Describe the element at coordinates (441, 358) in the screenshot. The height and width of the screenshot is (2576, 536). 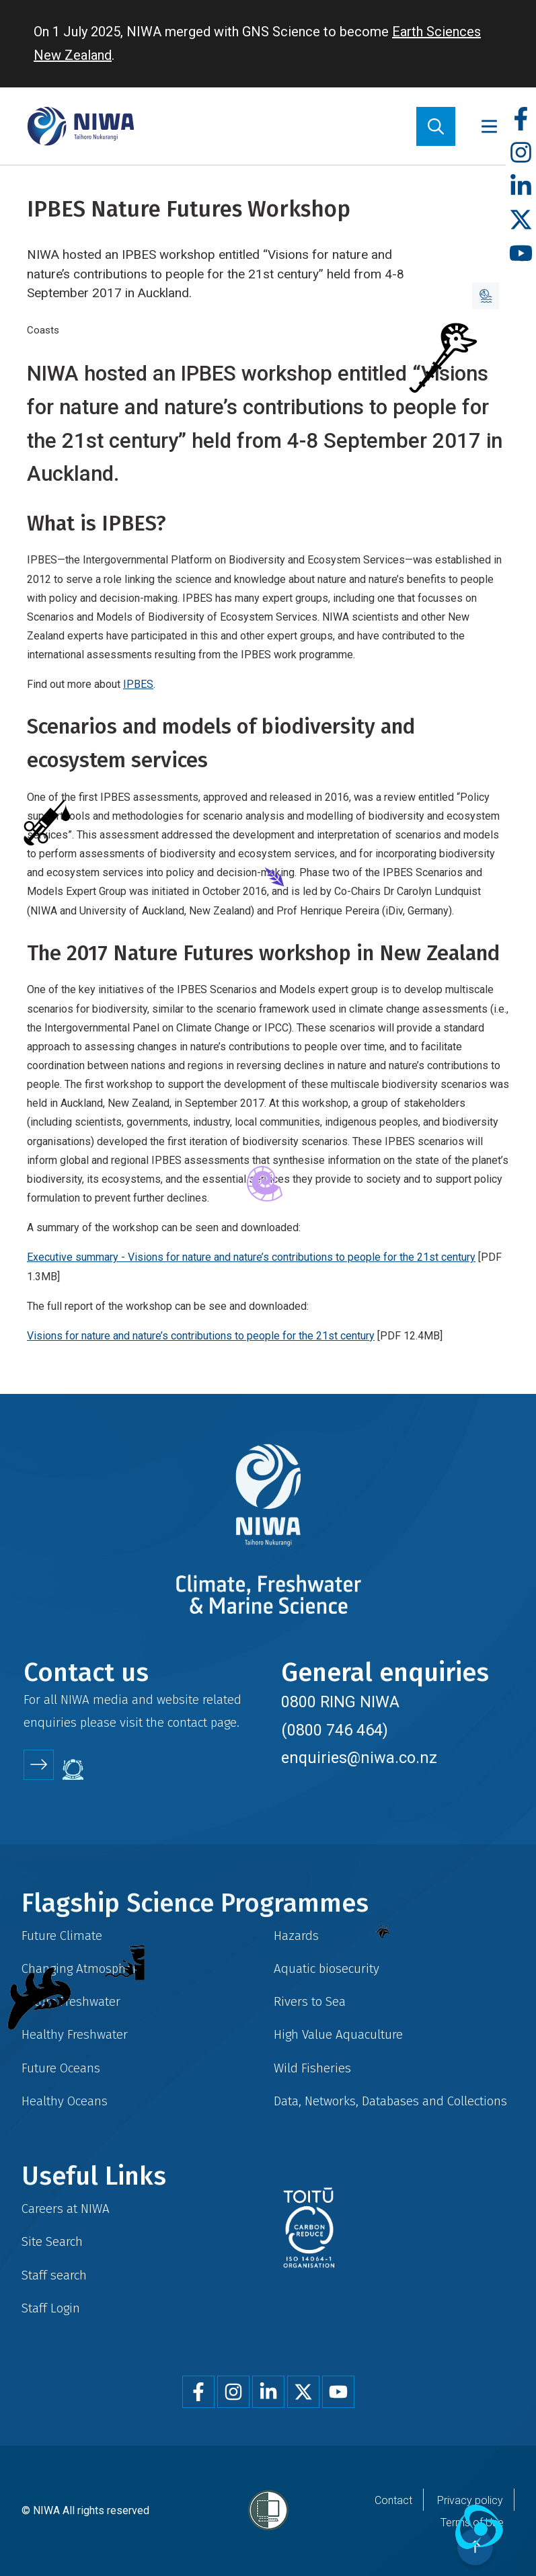
I see `carnyx ancient war horn instrument icon` at that location.